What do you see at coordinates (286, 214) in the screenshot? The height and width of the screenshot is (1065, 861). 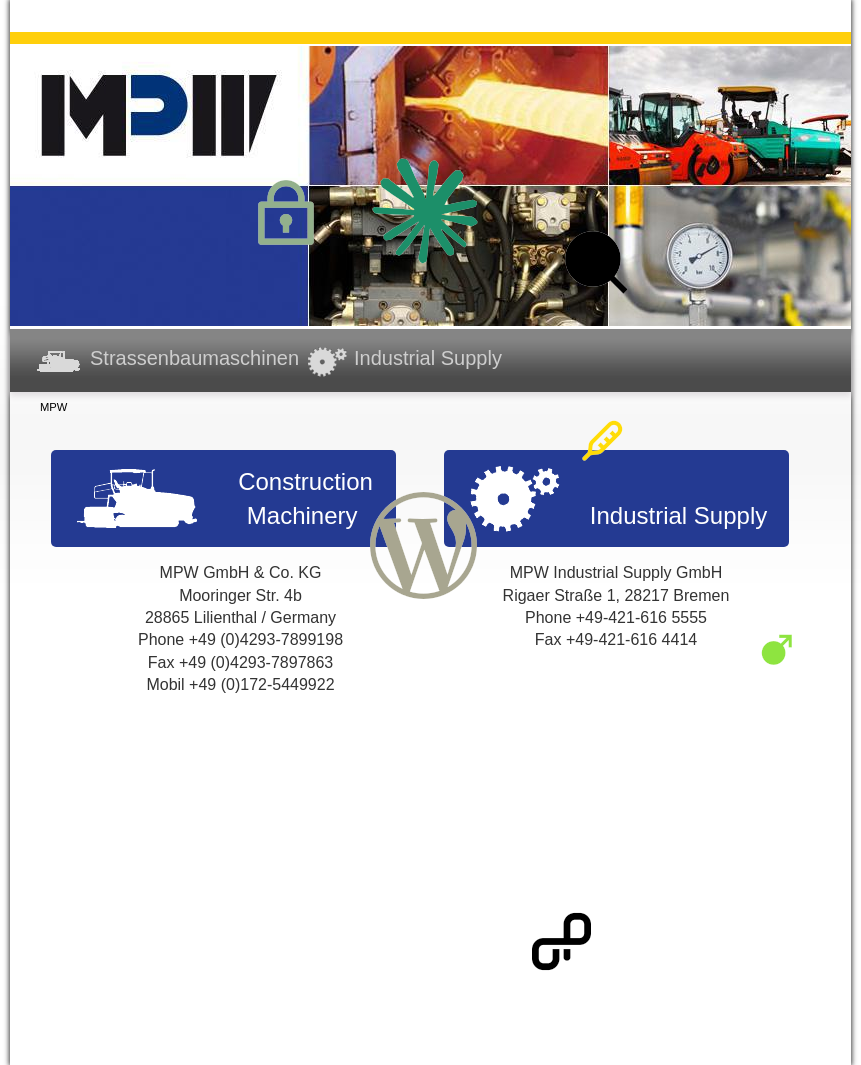 I see `lock or secure this item` at bounding box center [286, 214].